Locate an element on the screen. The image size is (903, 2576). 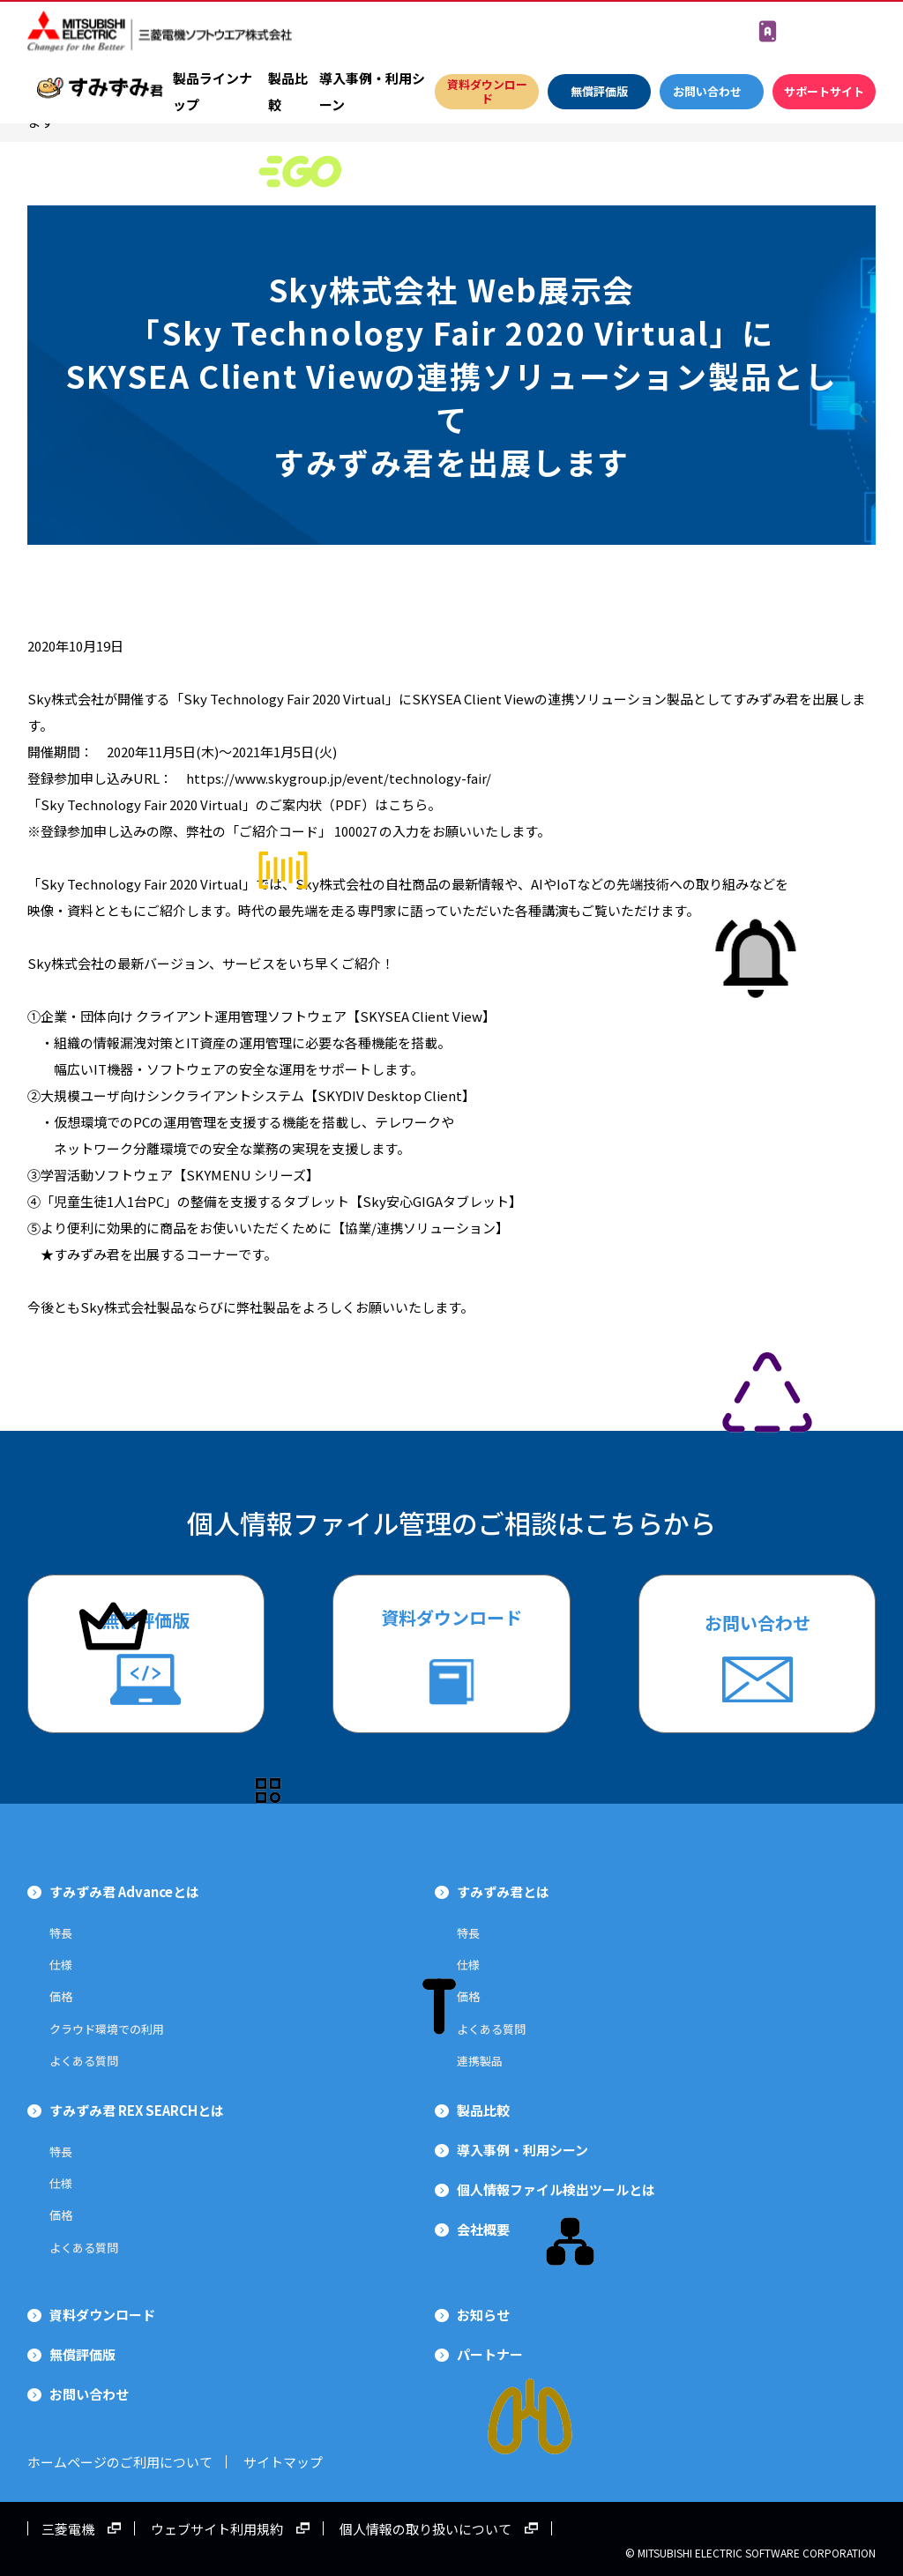
indicates a draft or incomplete state is located at coordinates (767, 1394).